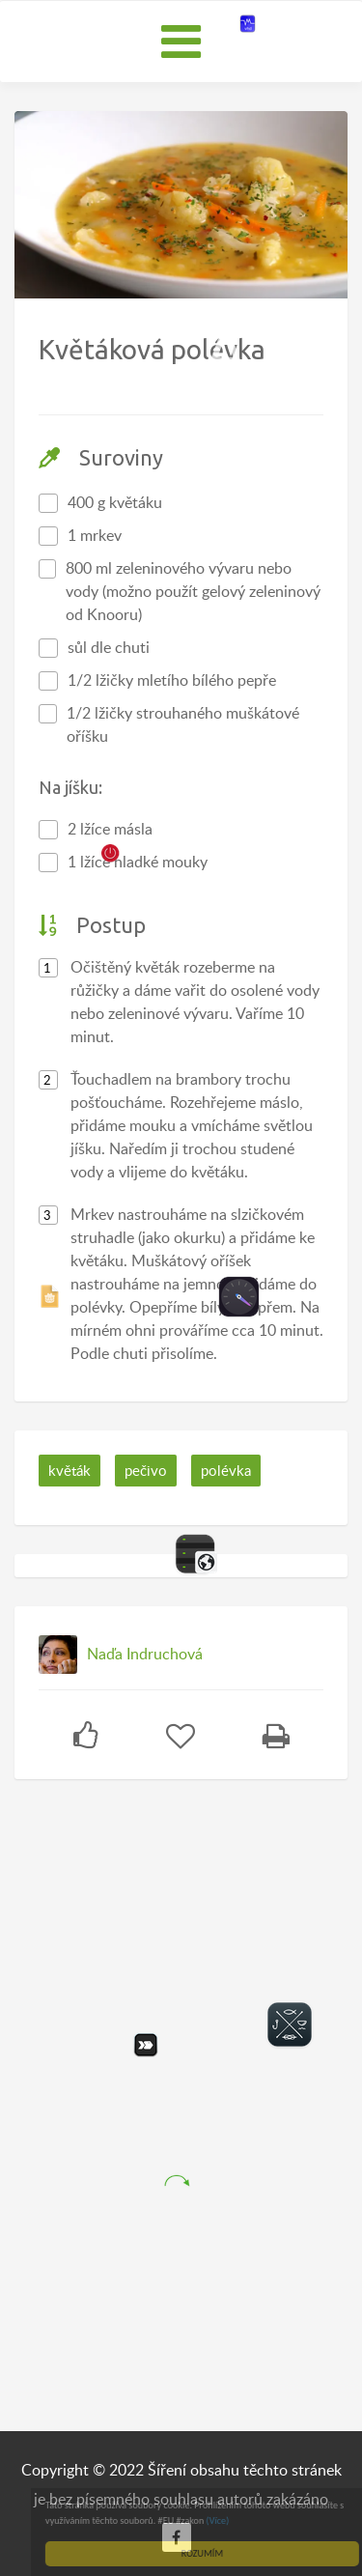 This screenshot has width=362, height=2576. I want to click on launch fishing planet game, so click(290, 2024).